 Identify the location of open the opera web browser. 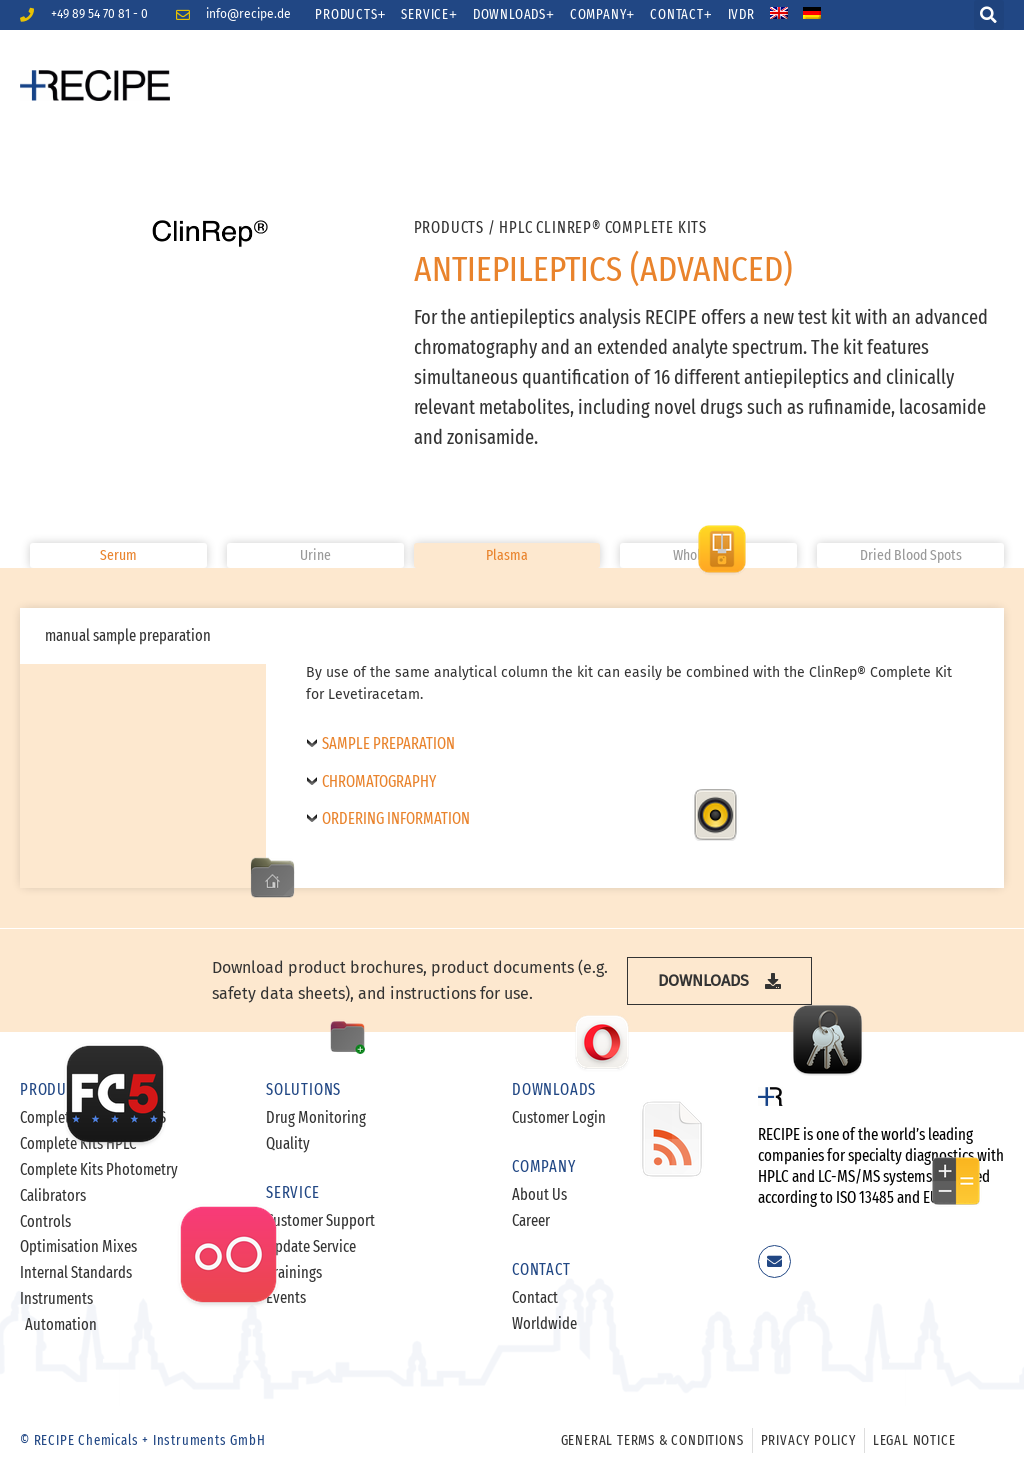
(602, 1042).